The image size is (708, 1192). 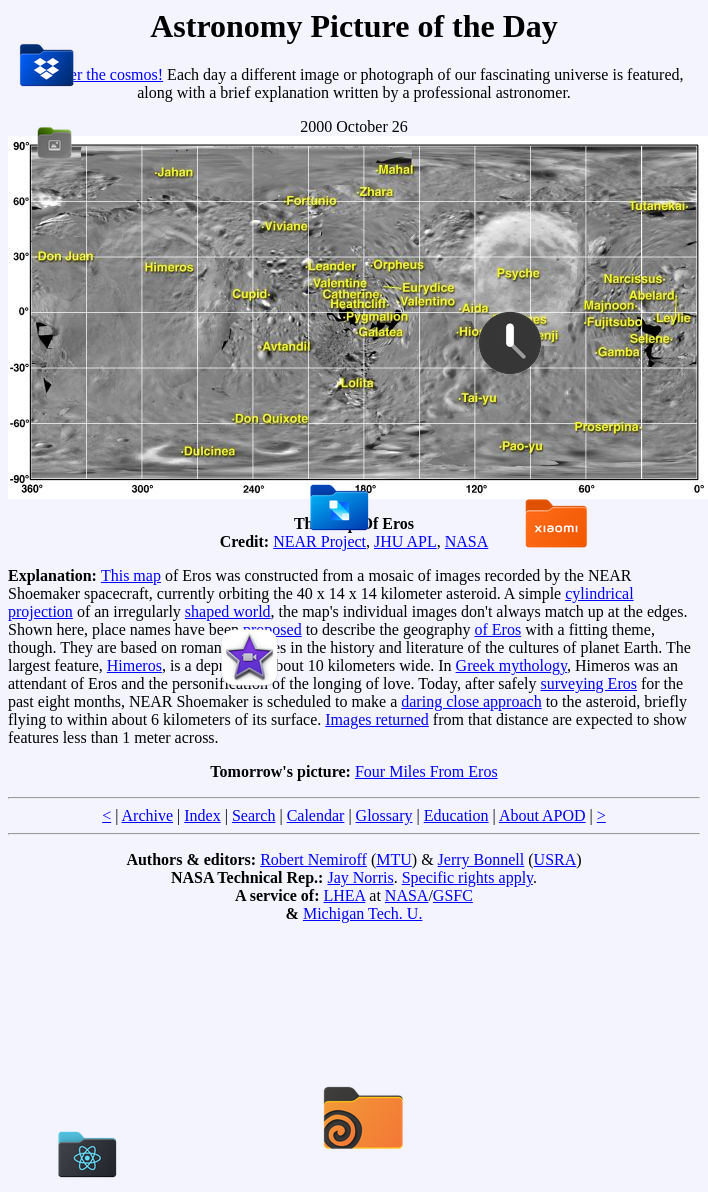 I want to click on open iMovie video editing application, so click(x=249, y=657).